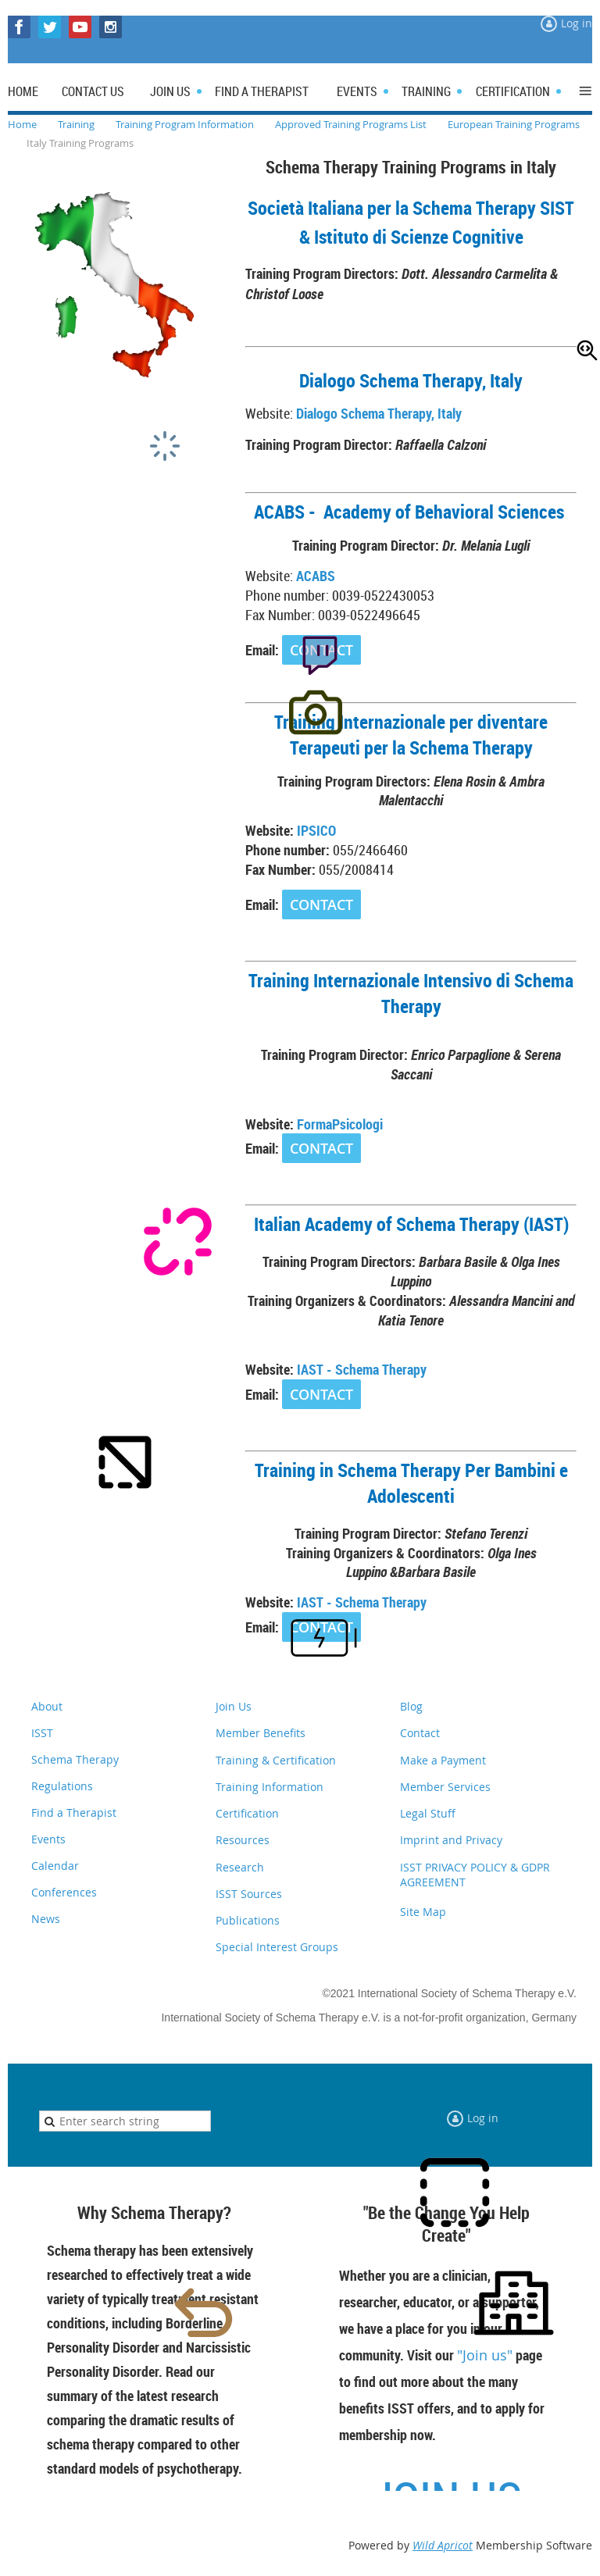 This screenshot has width=600, height=2576. I want to click on open the Twitch app, so click(320, 653).